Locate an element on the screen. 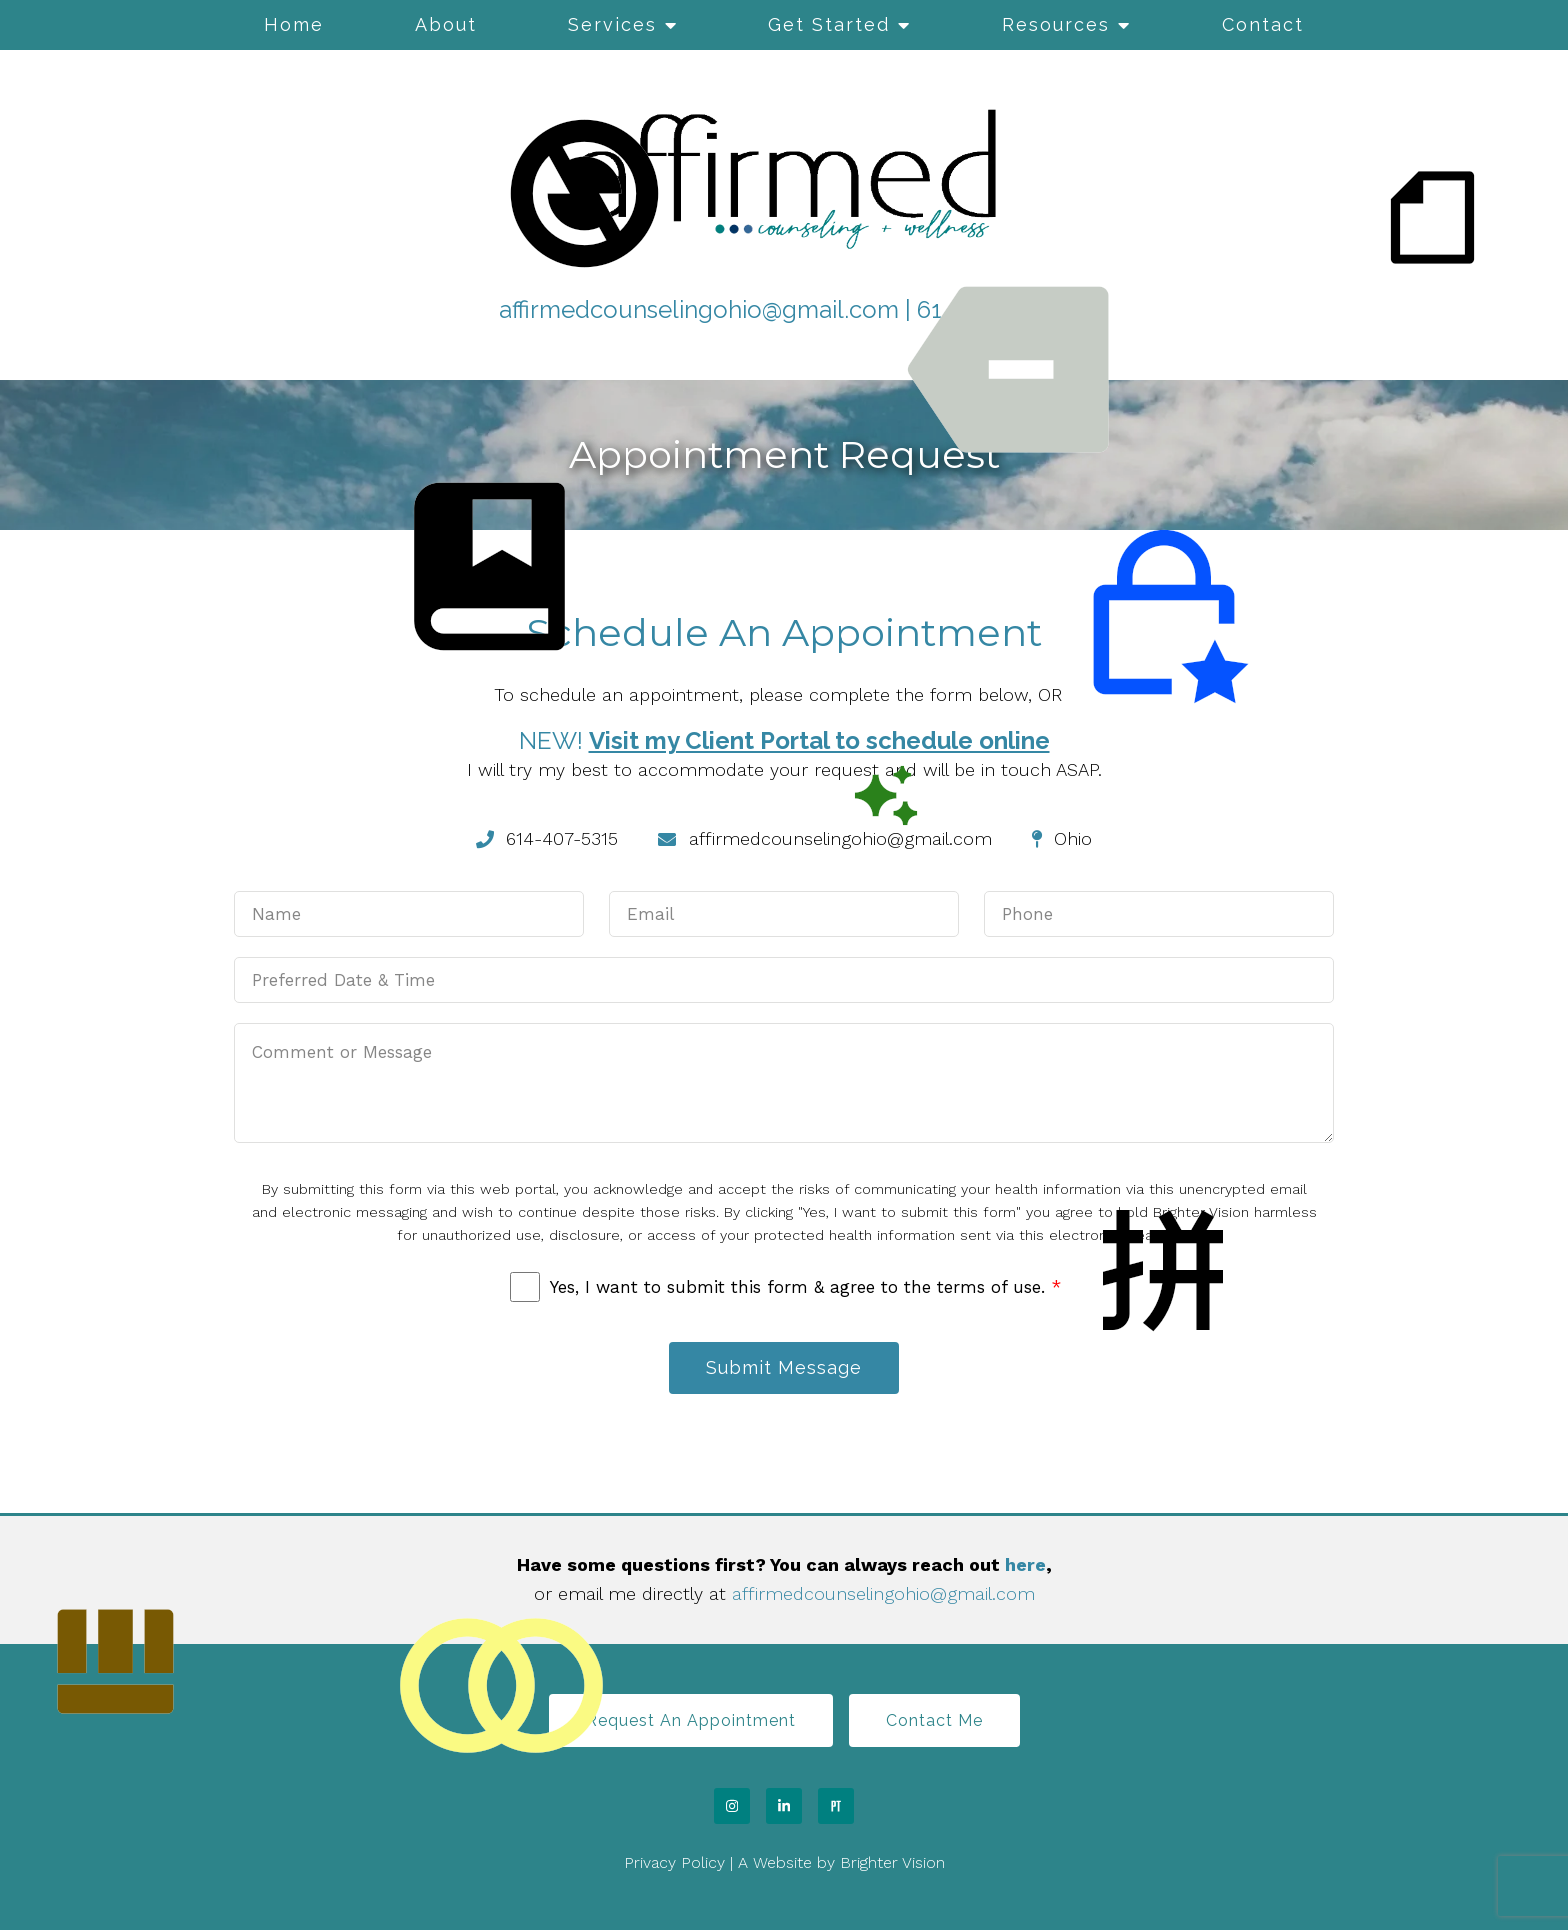  switch to pinyin input method is located at coordinates (1163, 1270).